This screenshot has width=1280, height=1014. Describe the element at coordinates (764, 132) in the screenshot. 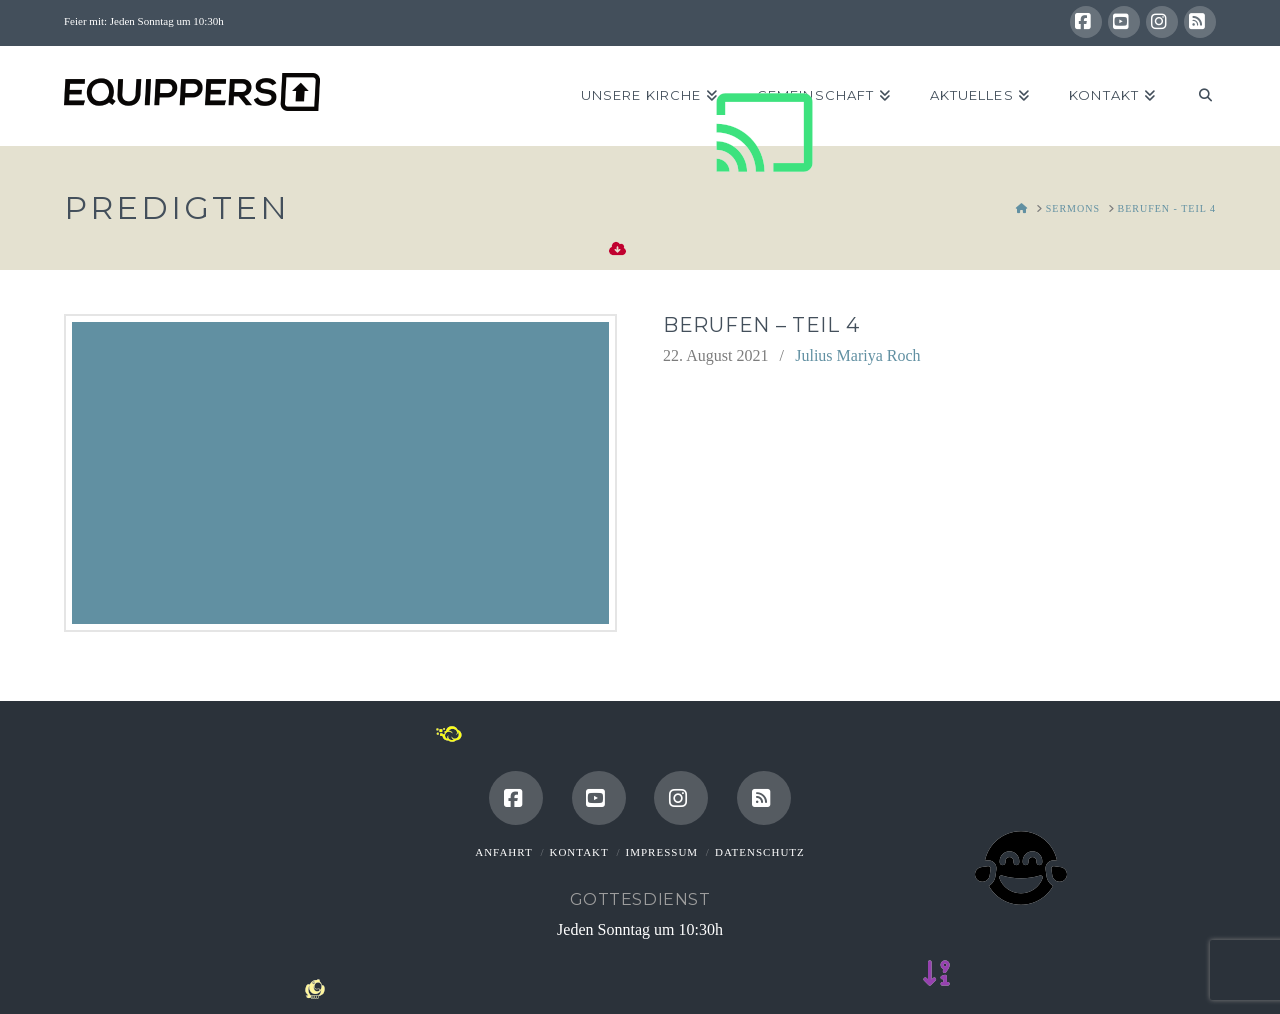

I see `cast media to a chromecast device` at that location.